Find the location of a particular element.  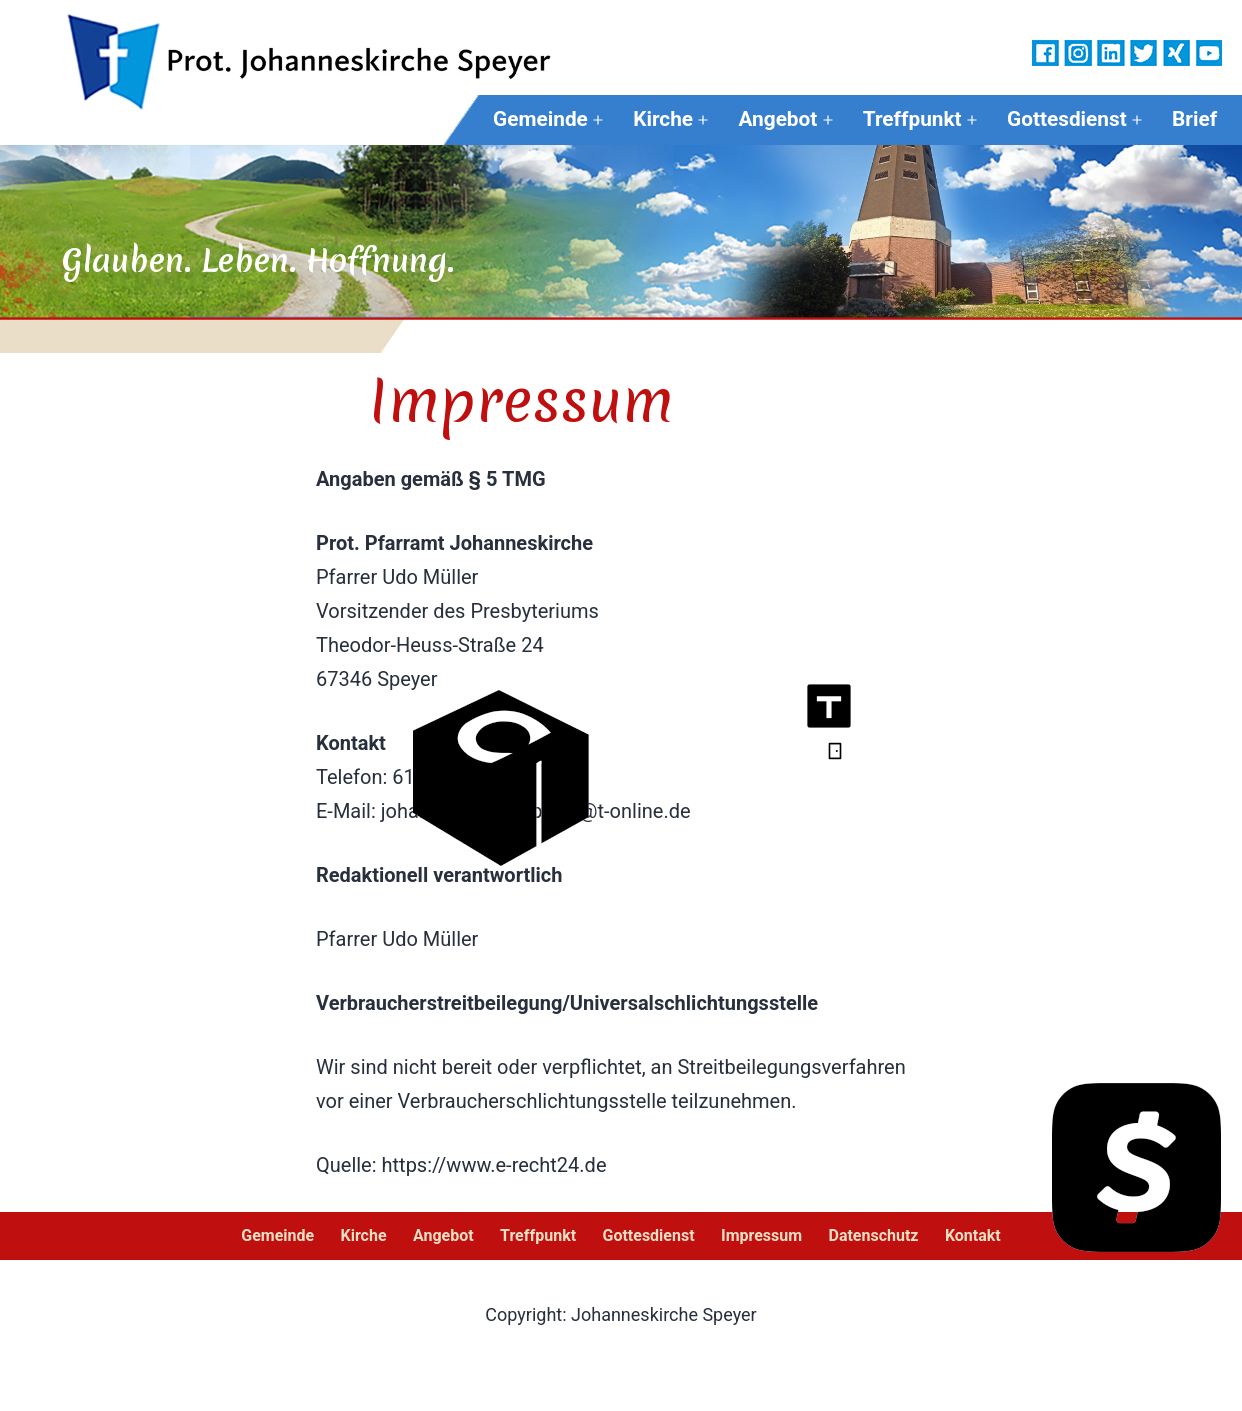

exit or log out of the application is located at coordinates (835, 751).